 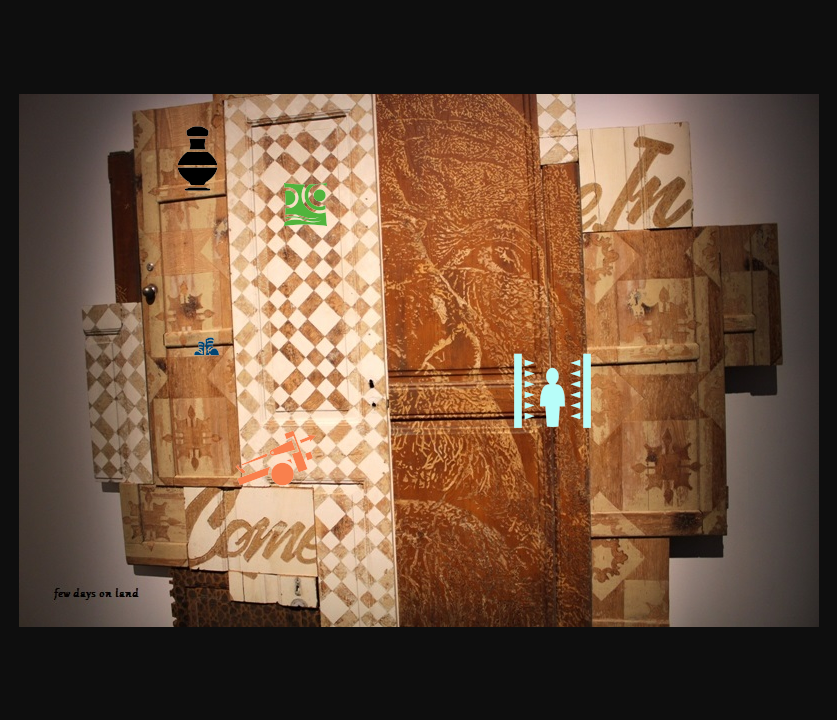 What do you see at coordinates (206, 346) in the screenshot?
I see `equip footwear to your character` at bounding box center [206, 346].